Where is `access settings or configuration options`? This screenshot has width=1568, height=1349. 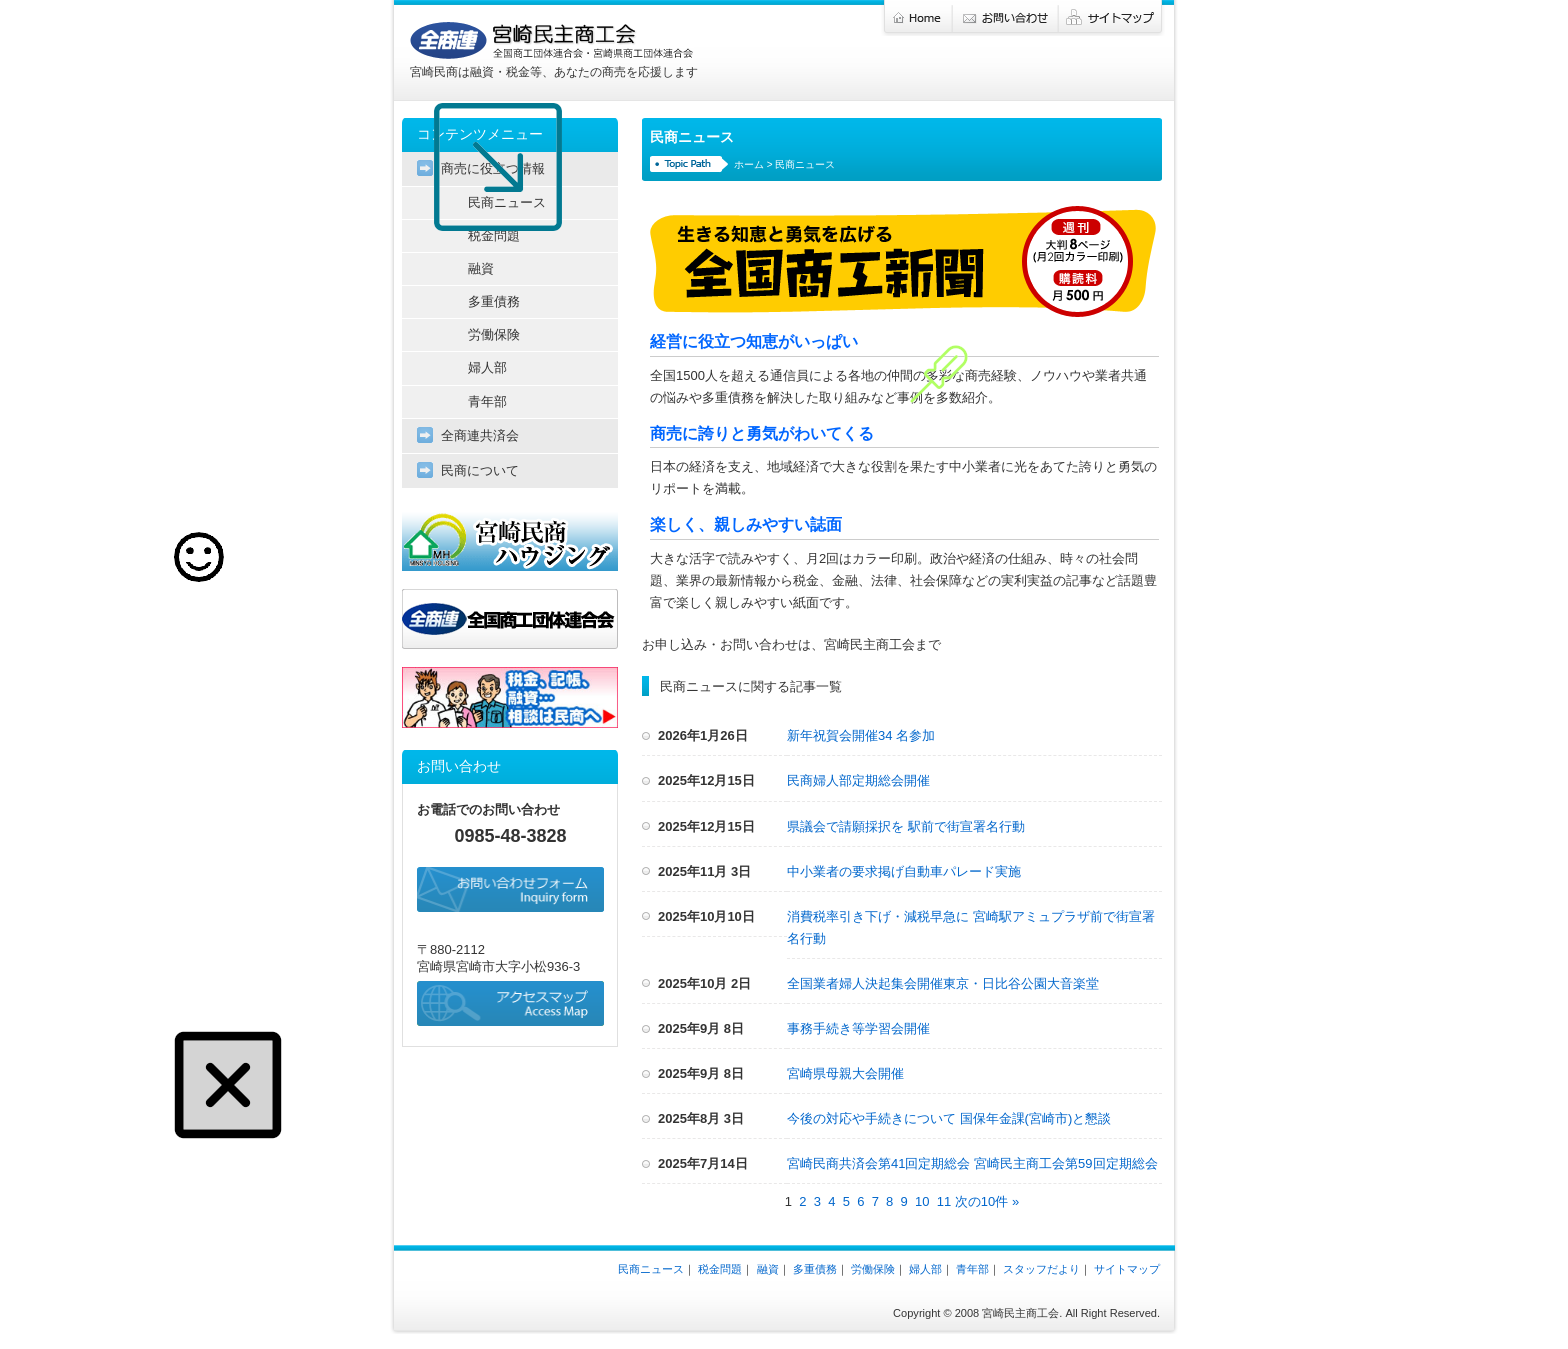 access settings or configuration options is located at coordinates (939, 374).